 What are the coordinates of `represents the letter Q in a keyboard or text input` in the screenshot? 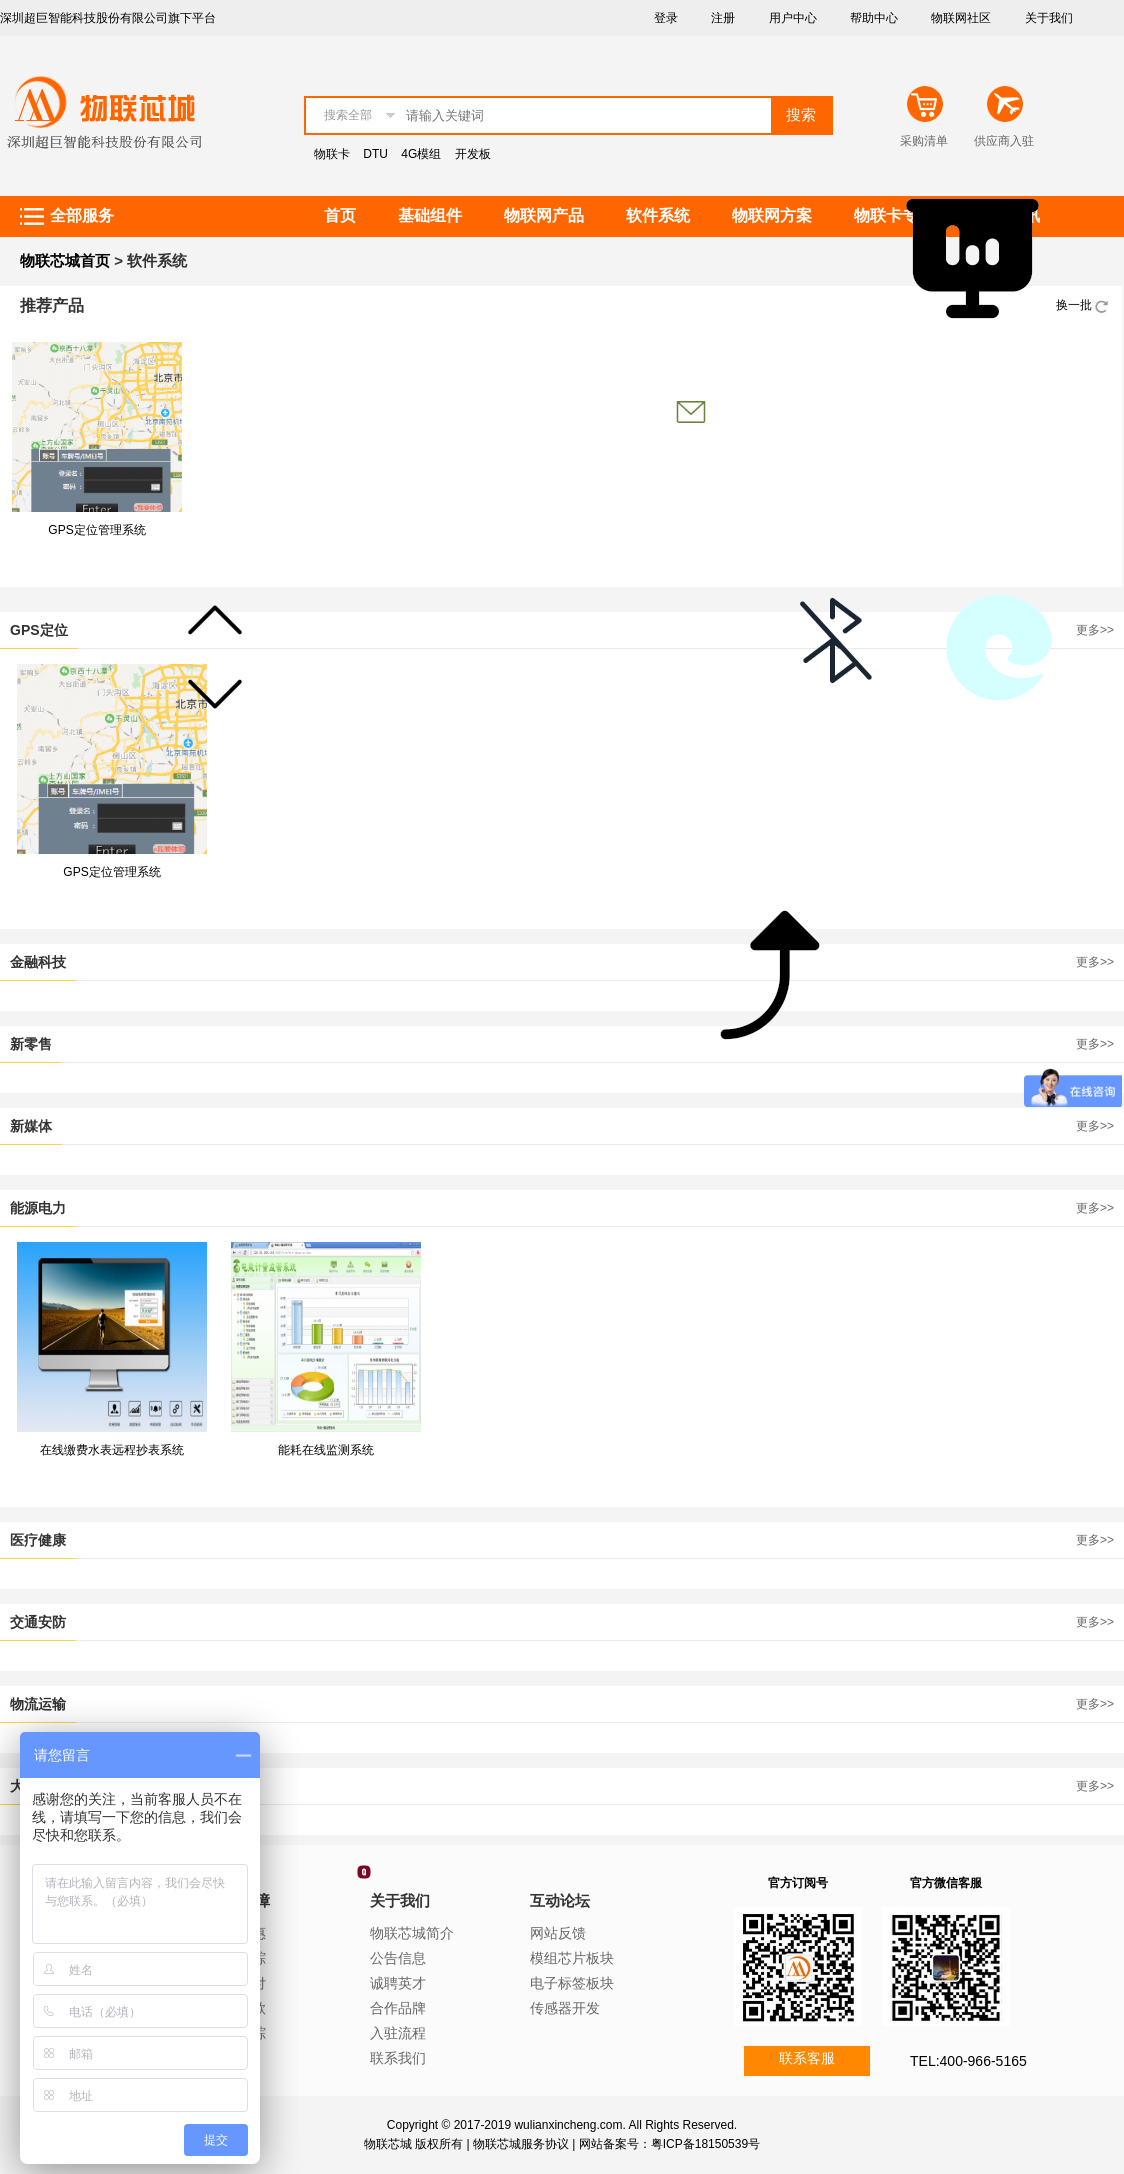 It's located at (364, 1872).